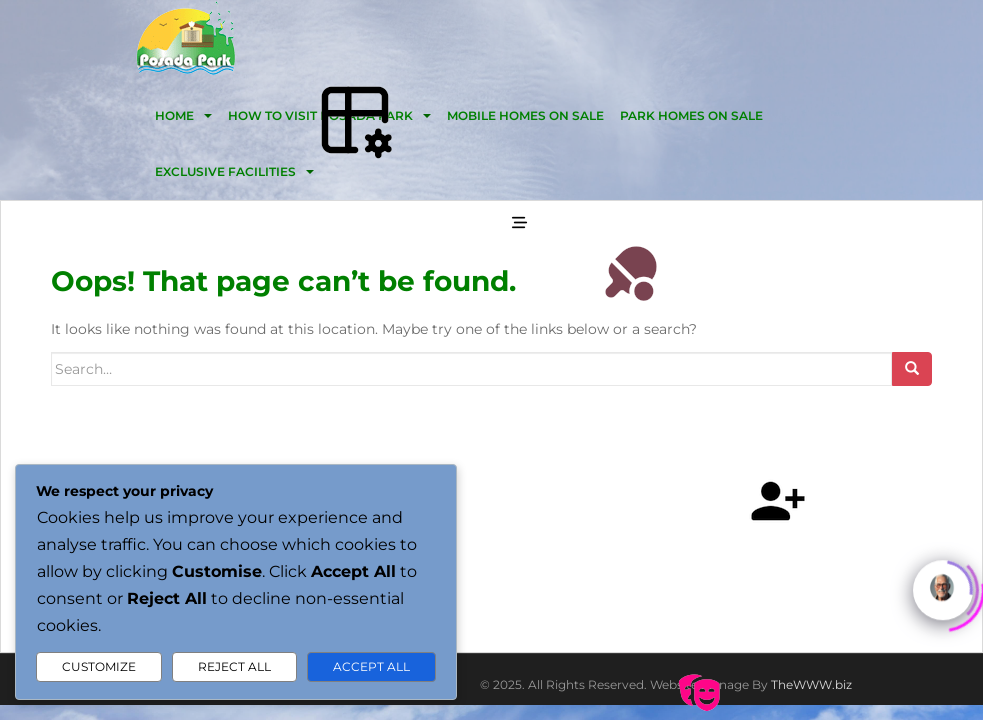  What do you see at coordinates (778, 501) in the screenshot?
I see `add a new contact or friend` at bounding box center [778, 501].